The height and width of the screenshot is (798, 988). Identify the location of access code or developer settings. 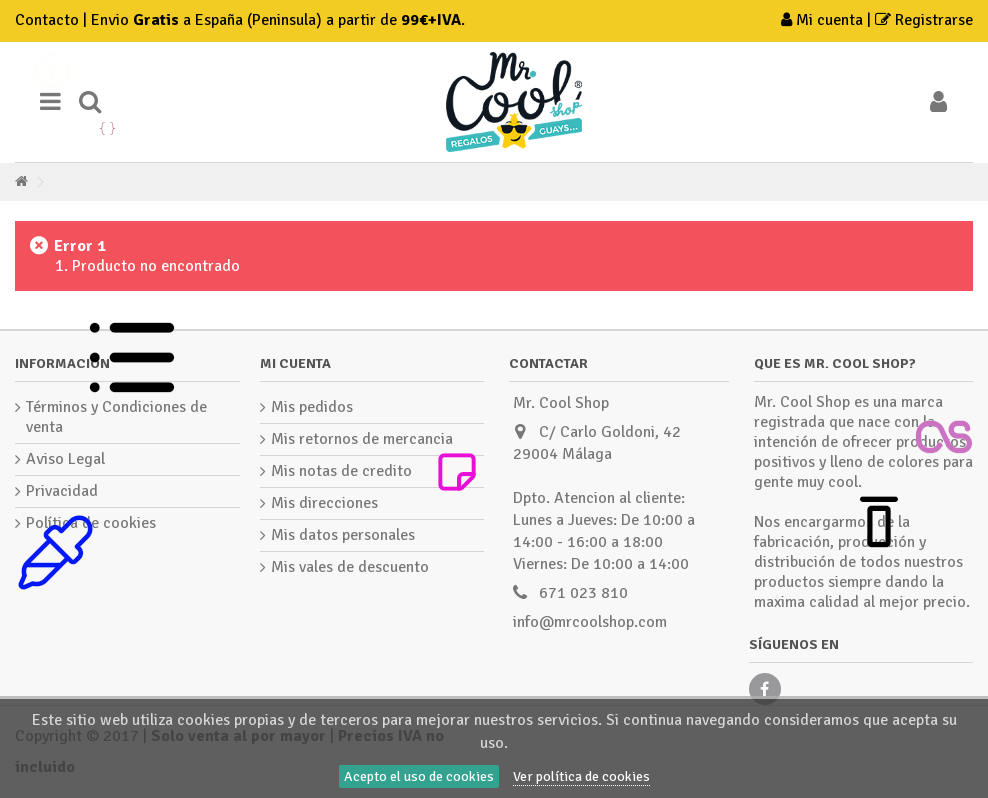
(107, 128).